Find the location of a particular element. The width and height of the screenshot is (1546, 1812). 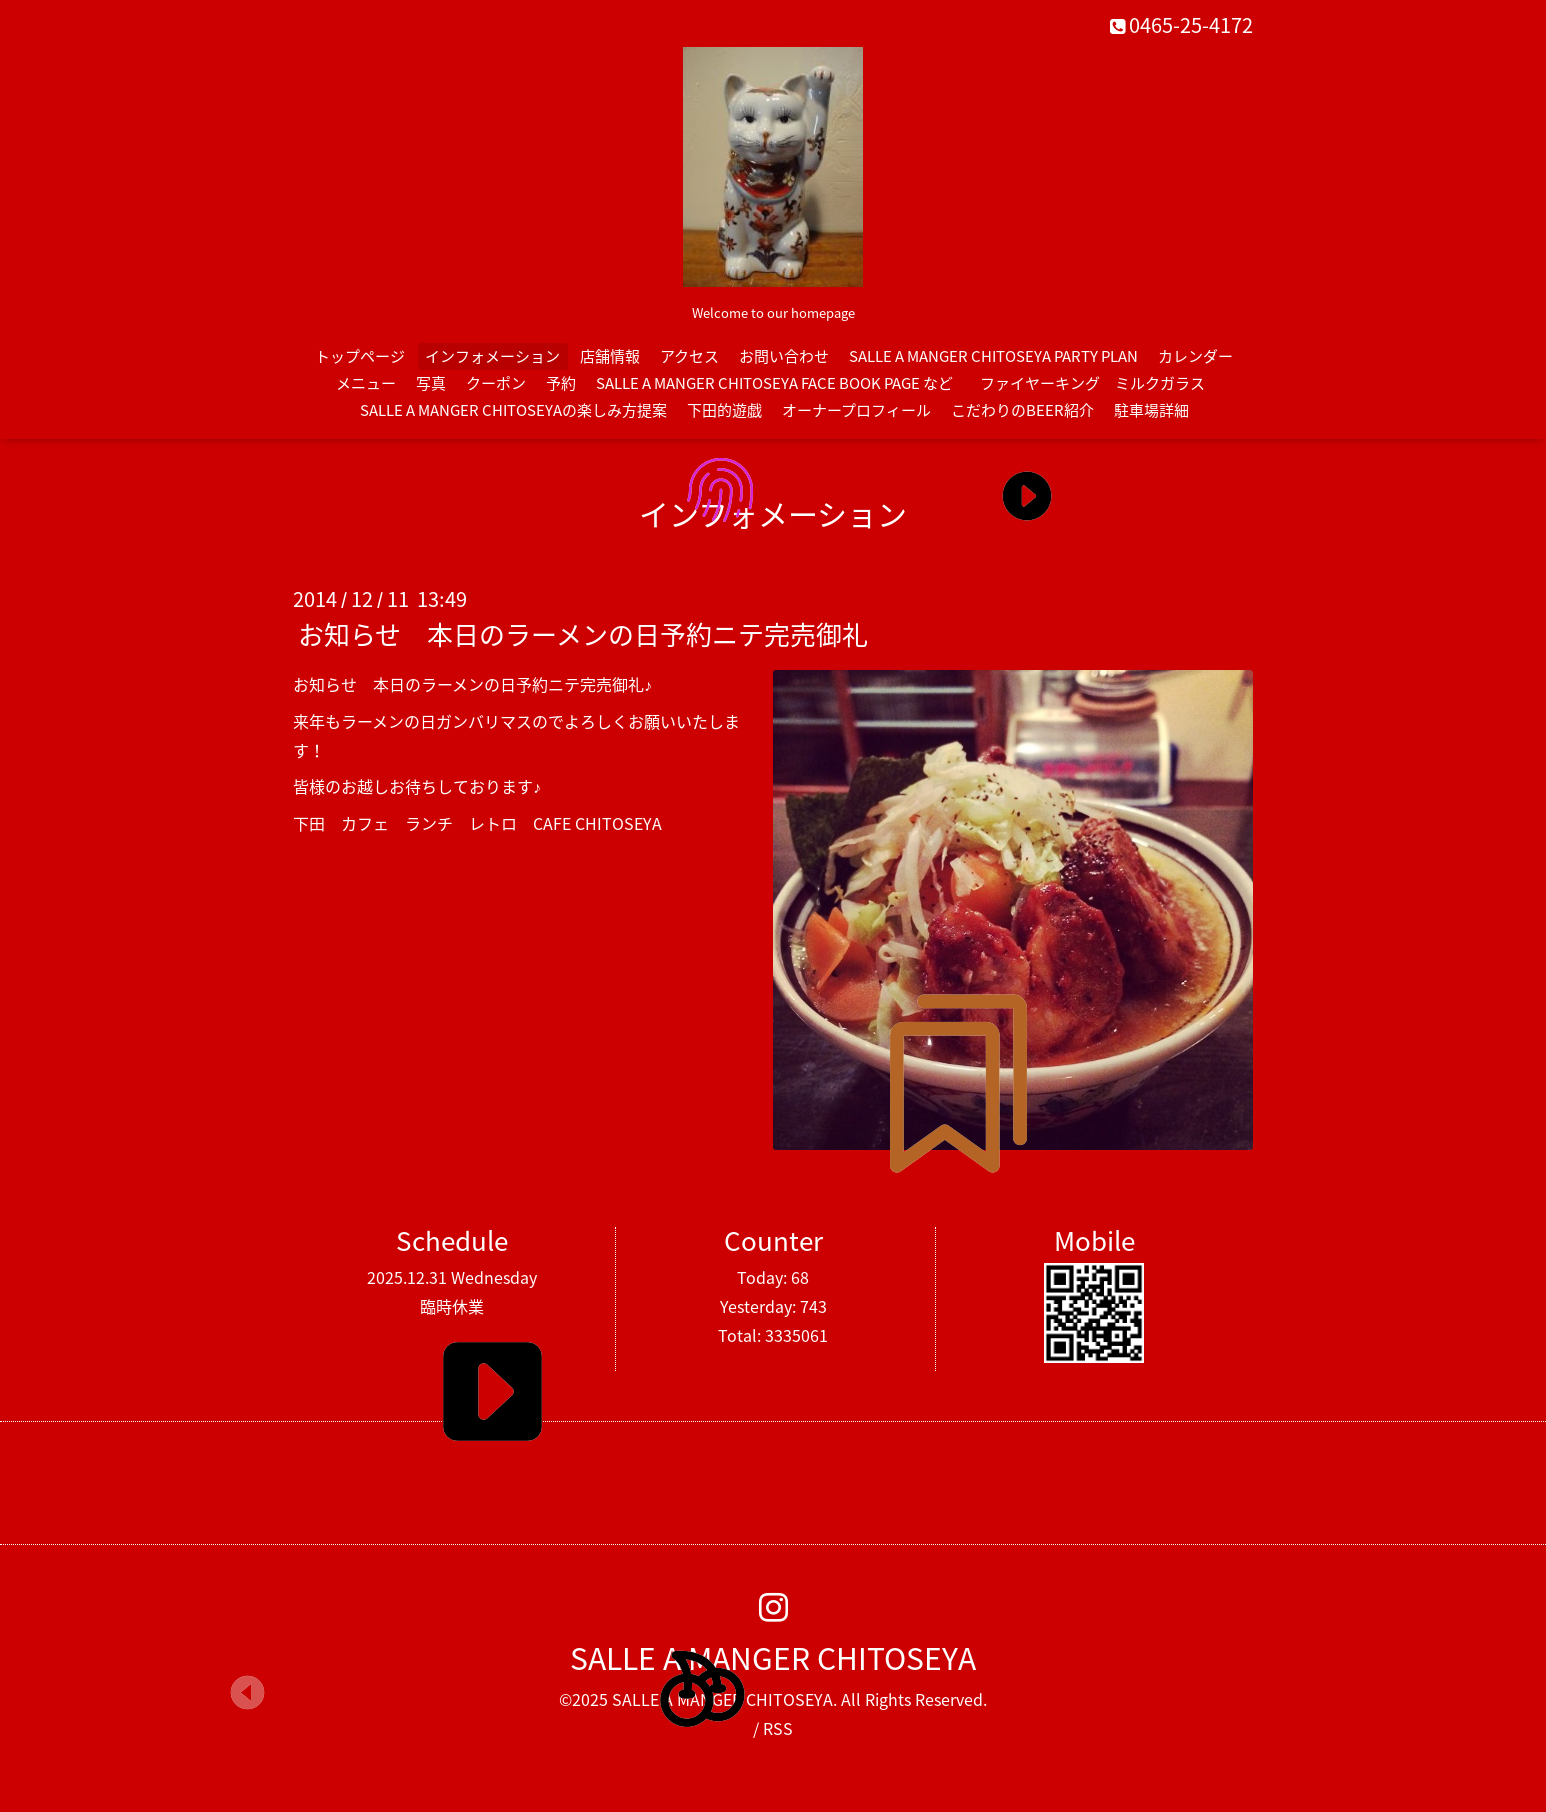

play media or video content is located at coordinates (1027, 496).